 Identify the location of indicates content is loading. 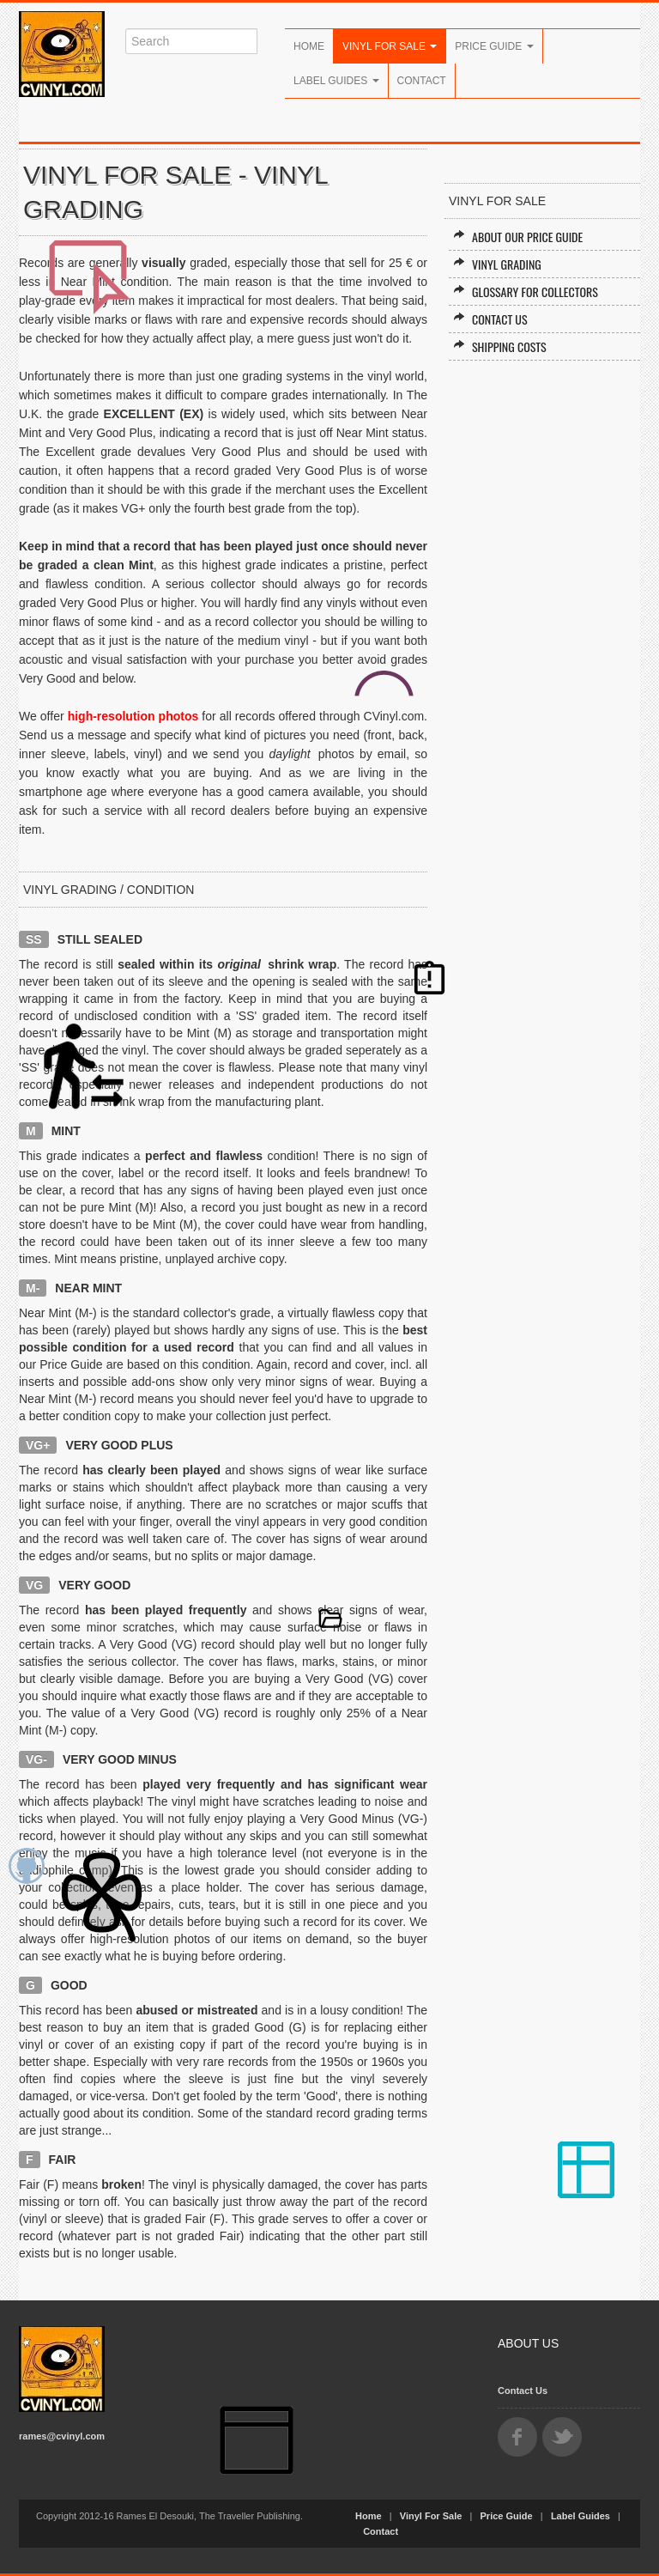
(384, 700).